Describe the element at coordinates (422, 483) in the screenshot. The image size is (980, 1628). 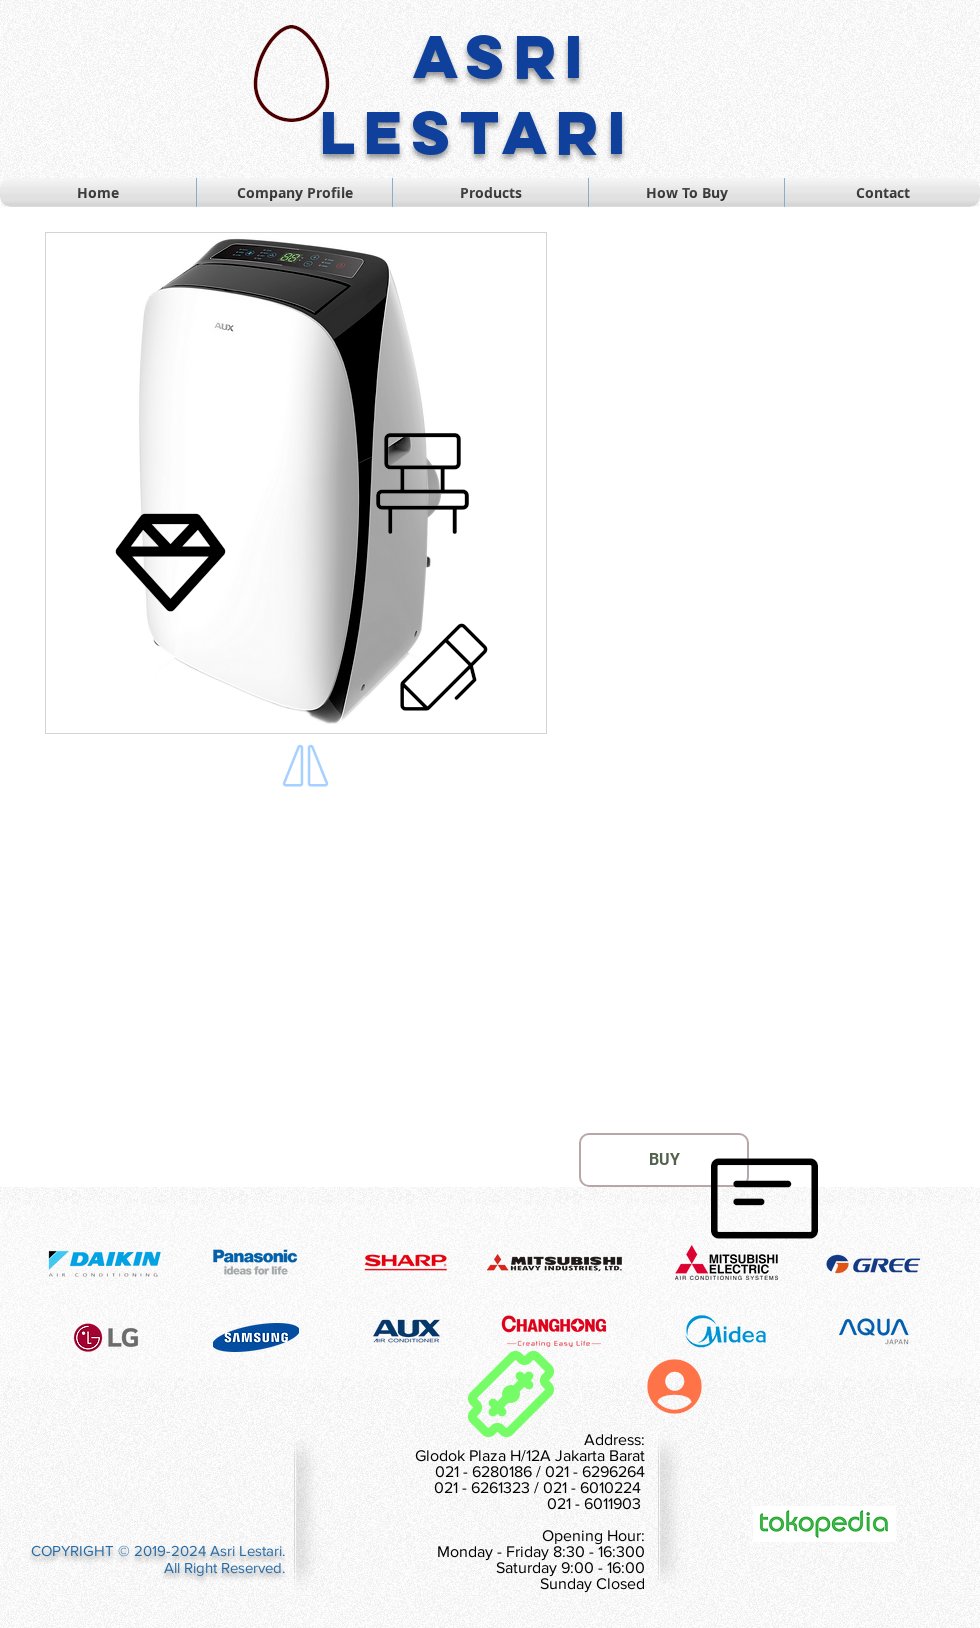
I see `browse furniture or seating options` at that location.